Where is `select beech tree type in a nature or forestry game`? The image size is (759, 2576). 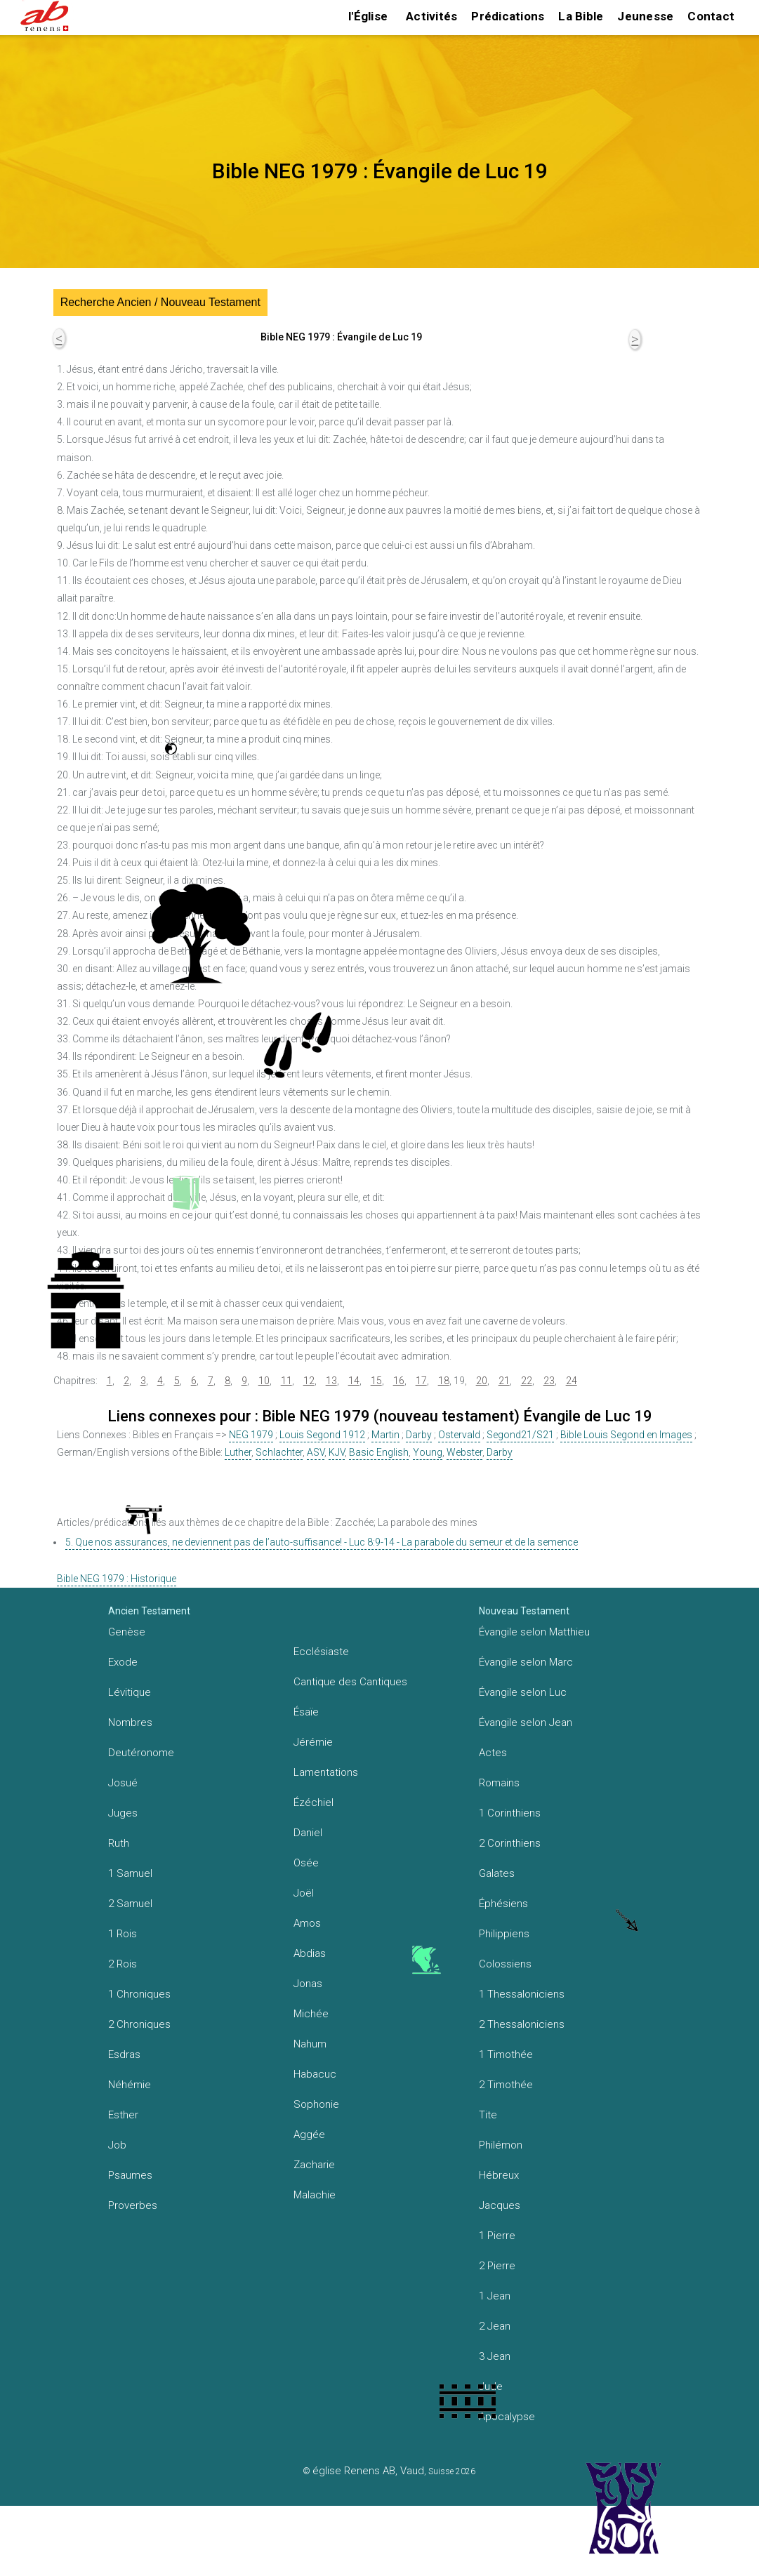 select beech tree type in a nature or forestry game is located at coordinates (201, 933).